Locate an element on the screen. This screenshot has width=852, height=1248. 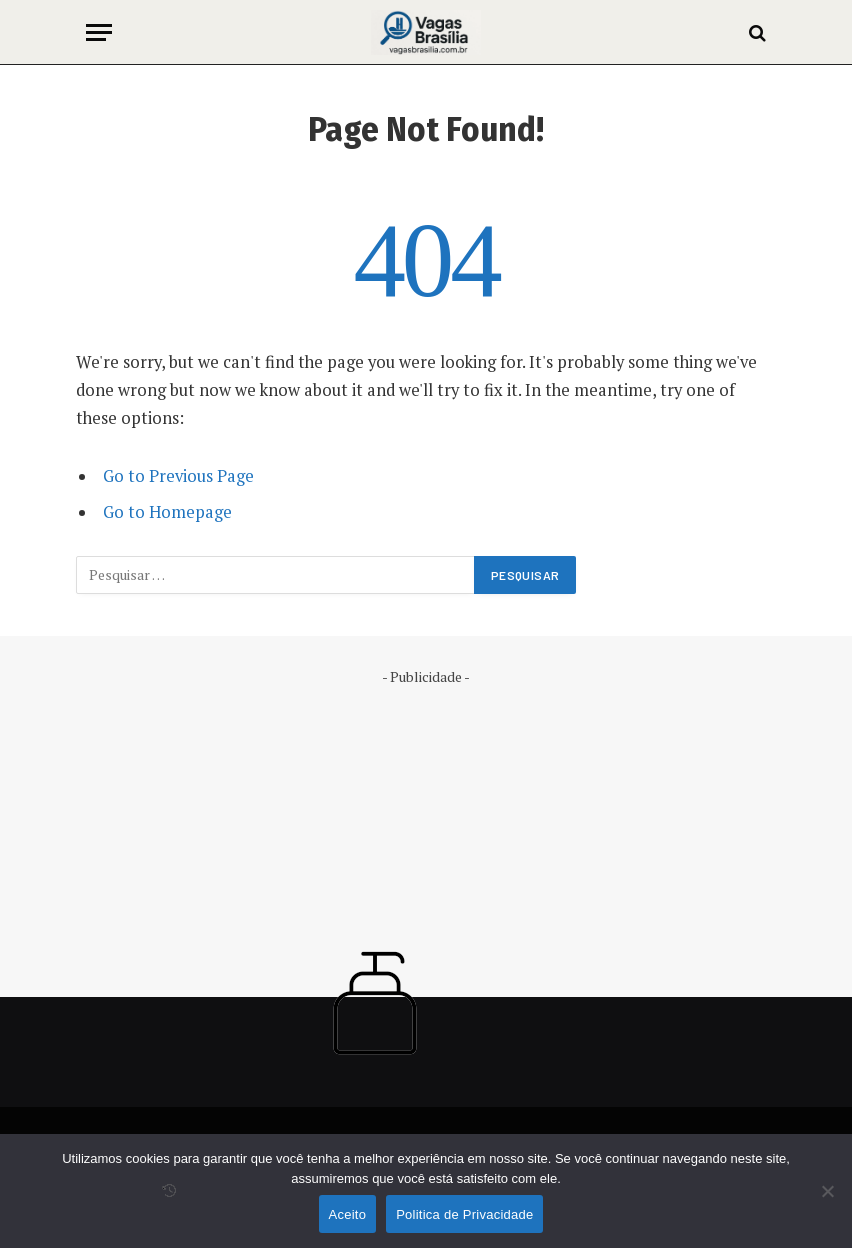
access hand washing or hygiene instructions is located at coordinates (375, 1005).